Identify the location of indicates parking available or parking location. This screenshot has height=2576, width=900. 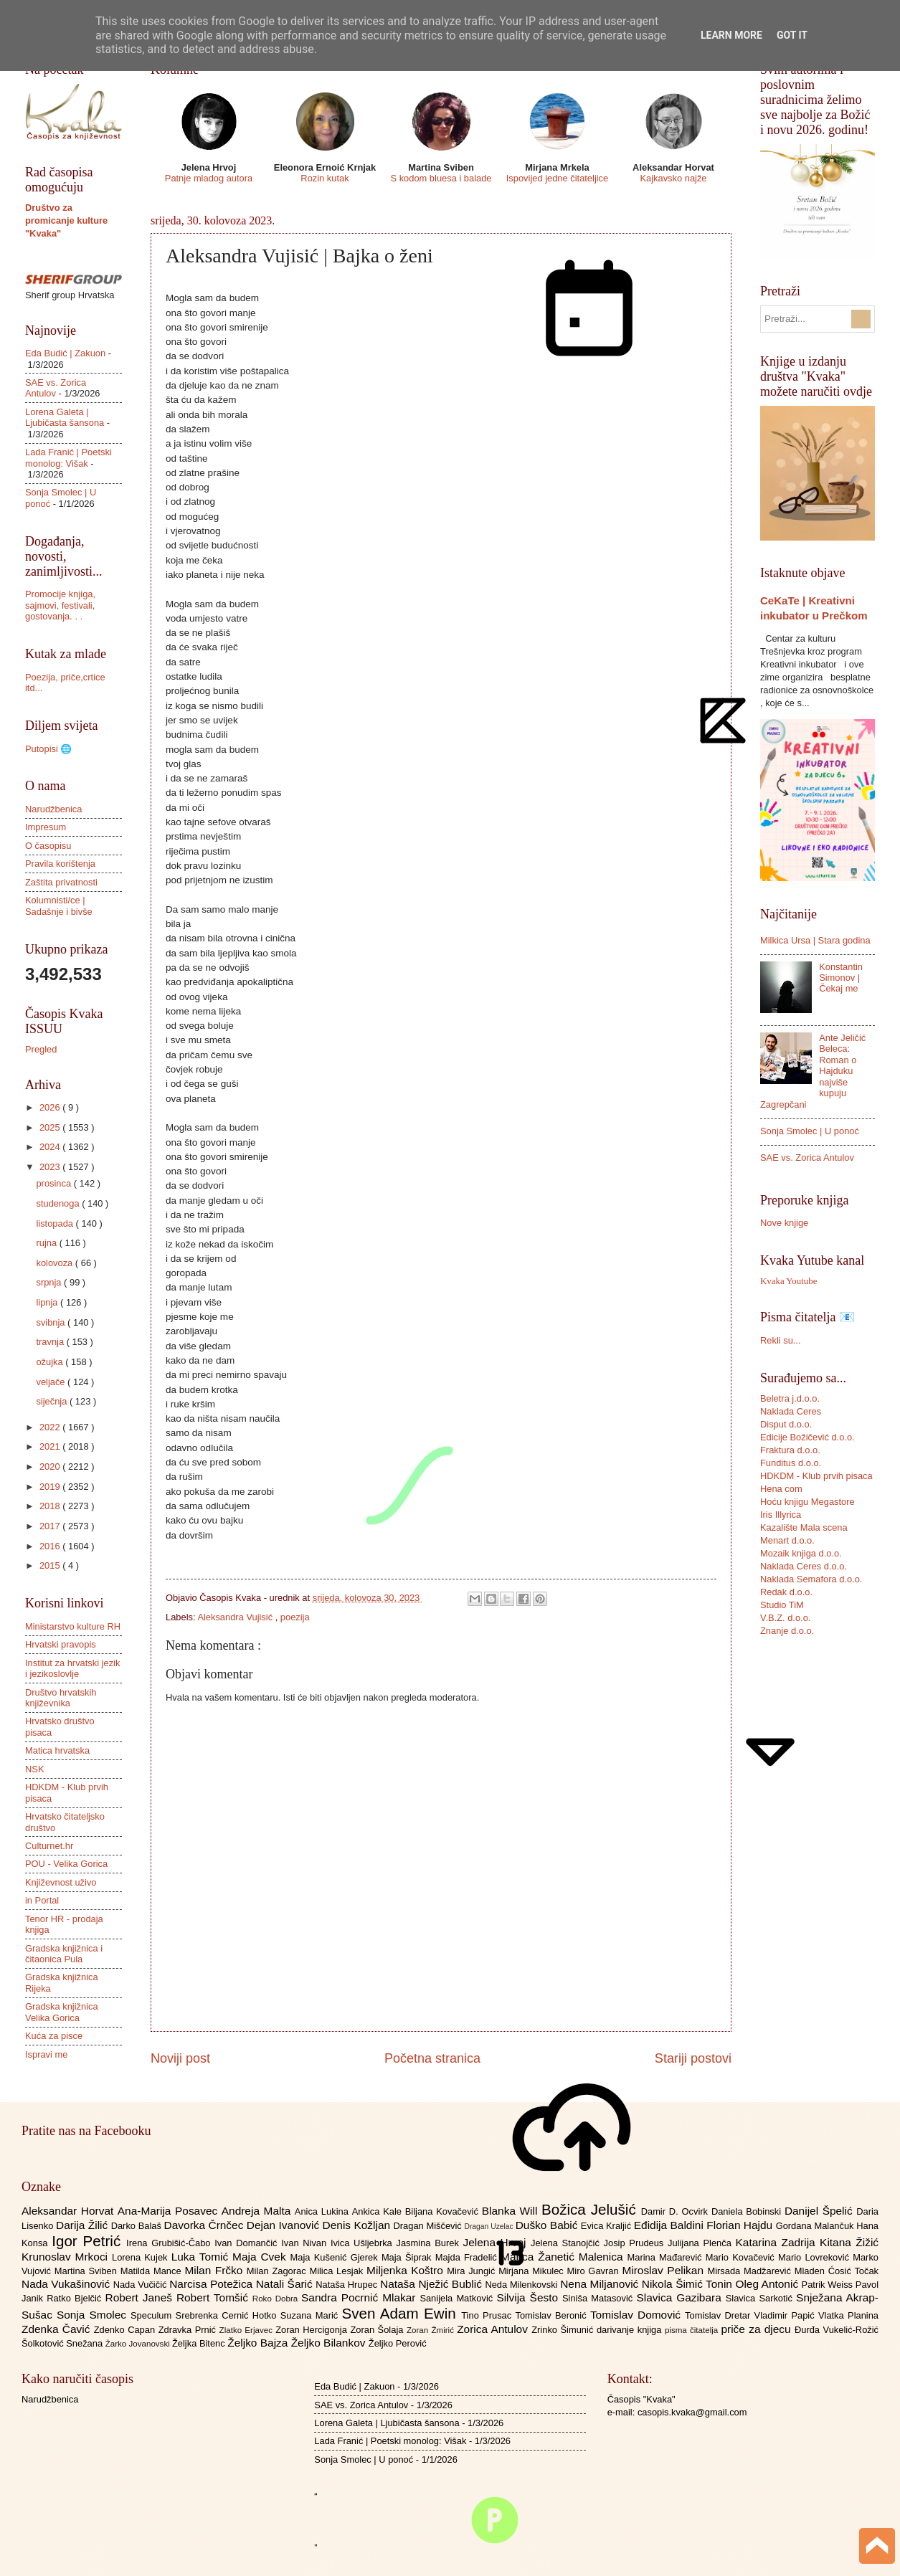
(495, 2520).